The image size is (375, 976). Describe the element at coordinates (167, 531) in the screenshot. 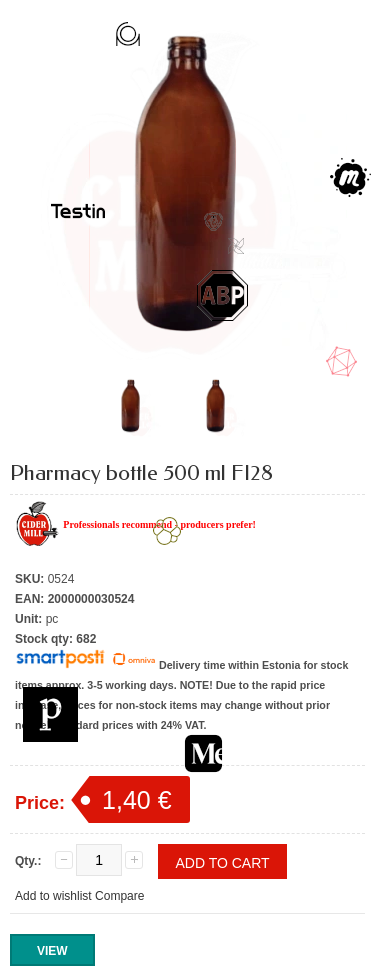

I see `elastic company logo` at that location.